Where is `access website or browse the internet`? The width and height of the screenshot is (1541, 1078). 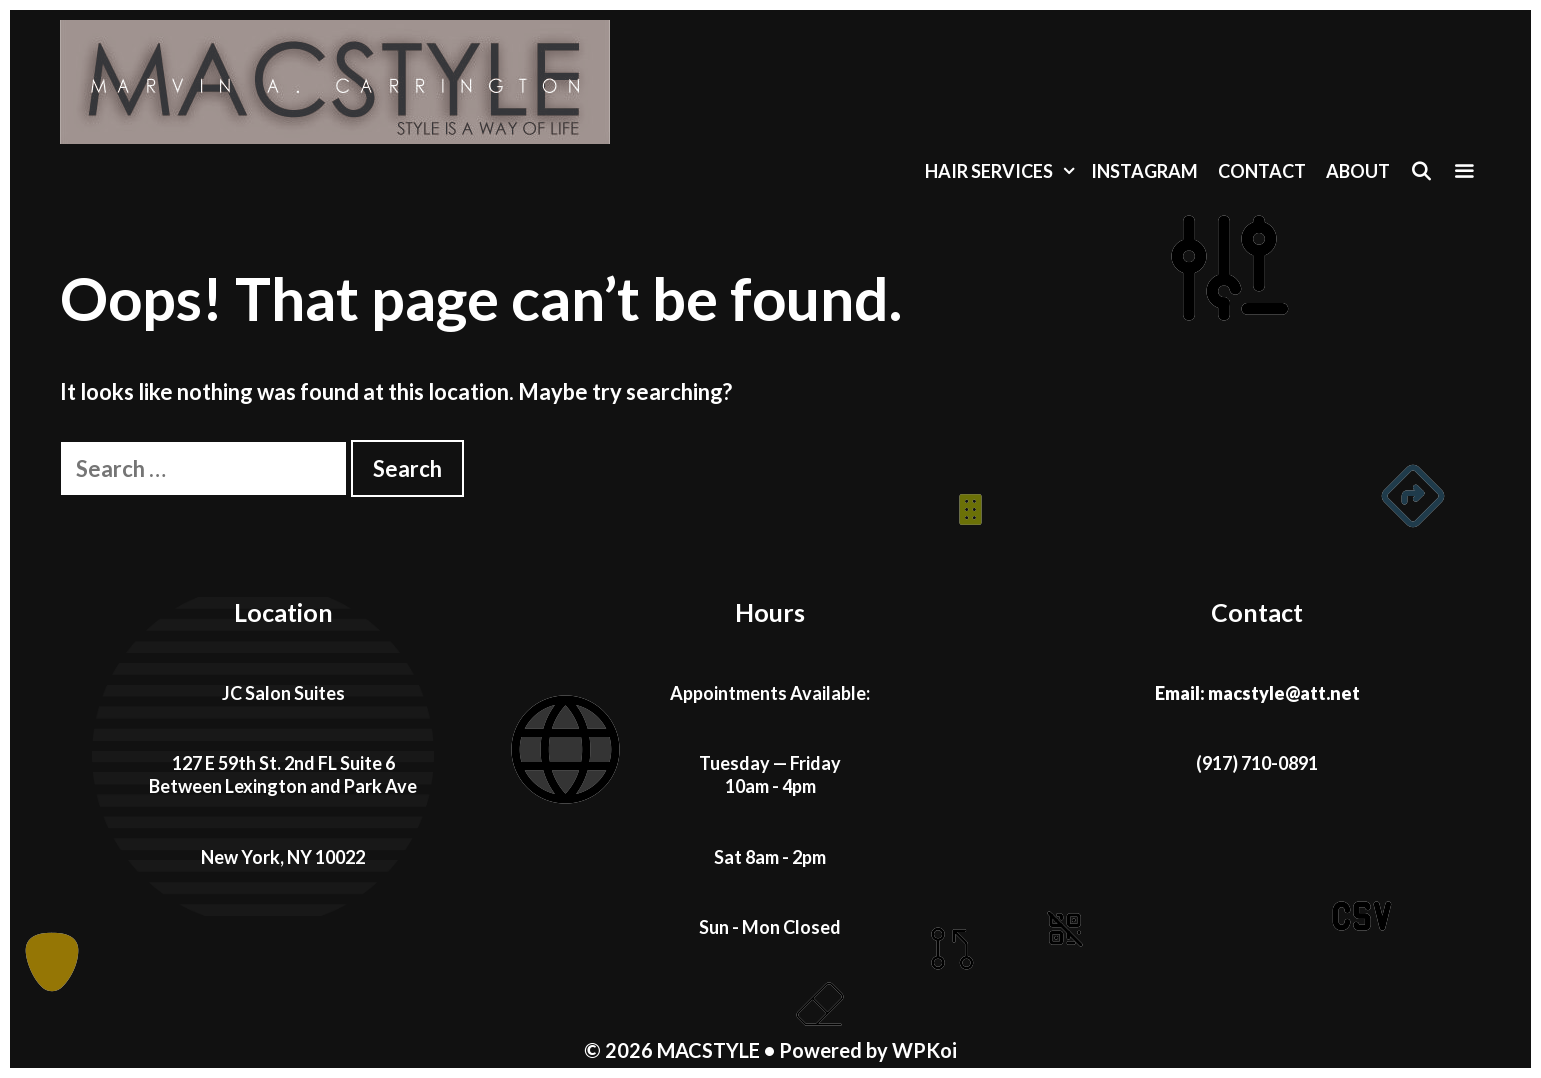 access website or browse the internet is located at coordinates (565, 749).